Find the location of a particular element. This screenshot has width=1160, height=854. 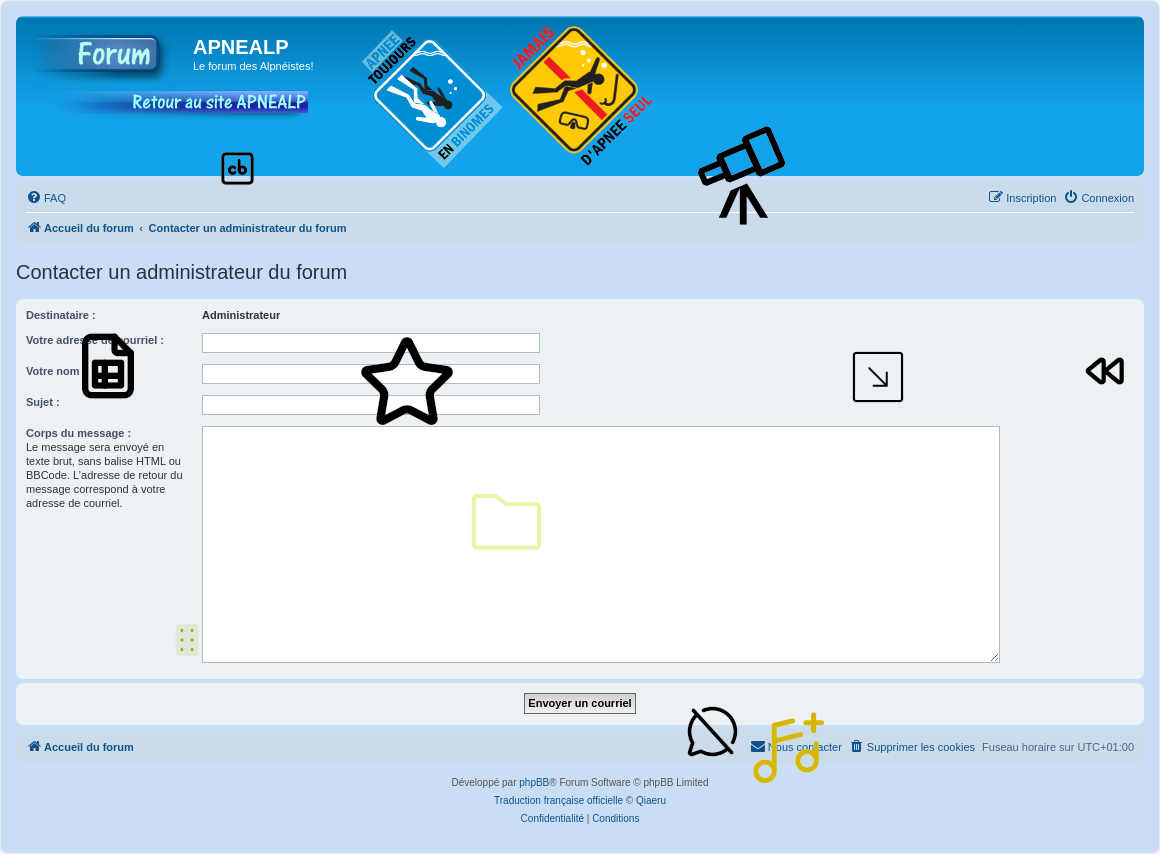

add item to favorites is located at coordinates (407, 383).